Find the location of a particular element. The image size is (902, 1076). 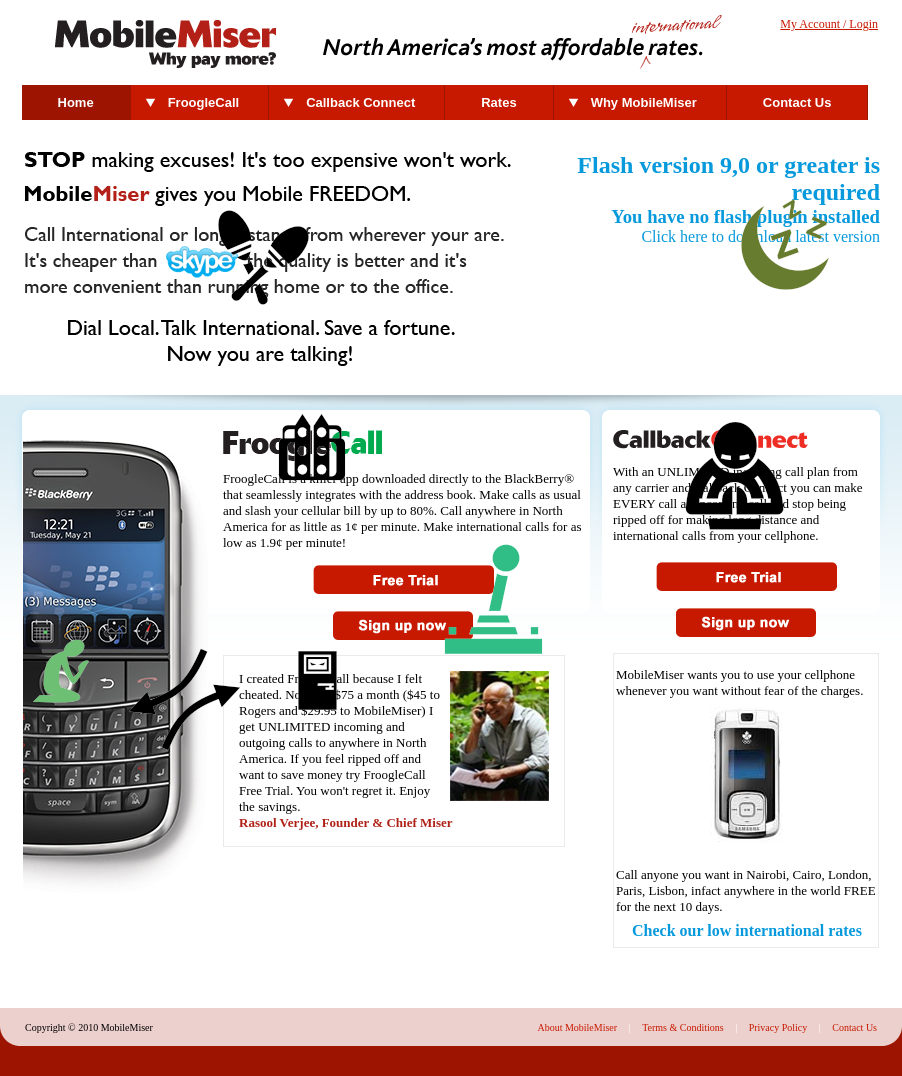

access game controls or gaming mode is located at coordinates (493, 597).